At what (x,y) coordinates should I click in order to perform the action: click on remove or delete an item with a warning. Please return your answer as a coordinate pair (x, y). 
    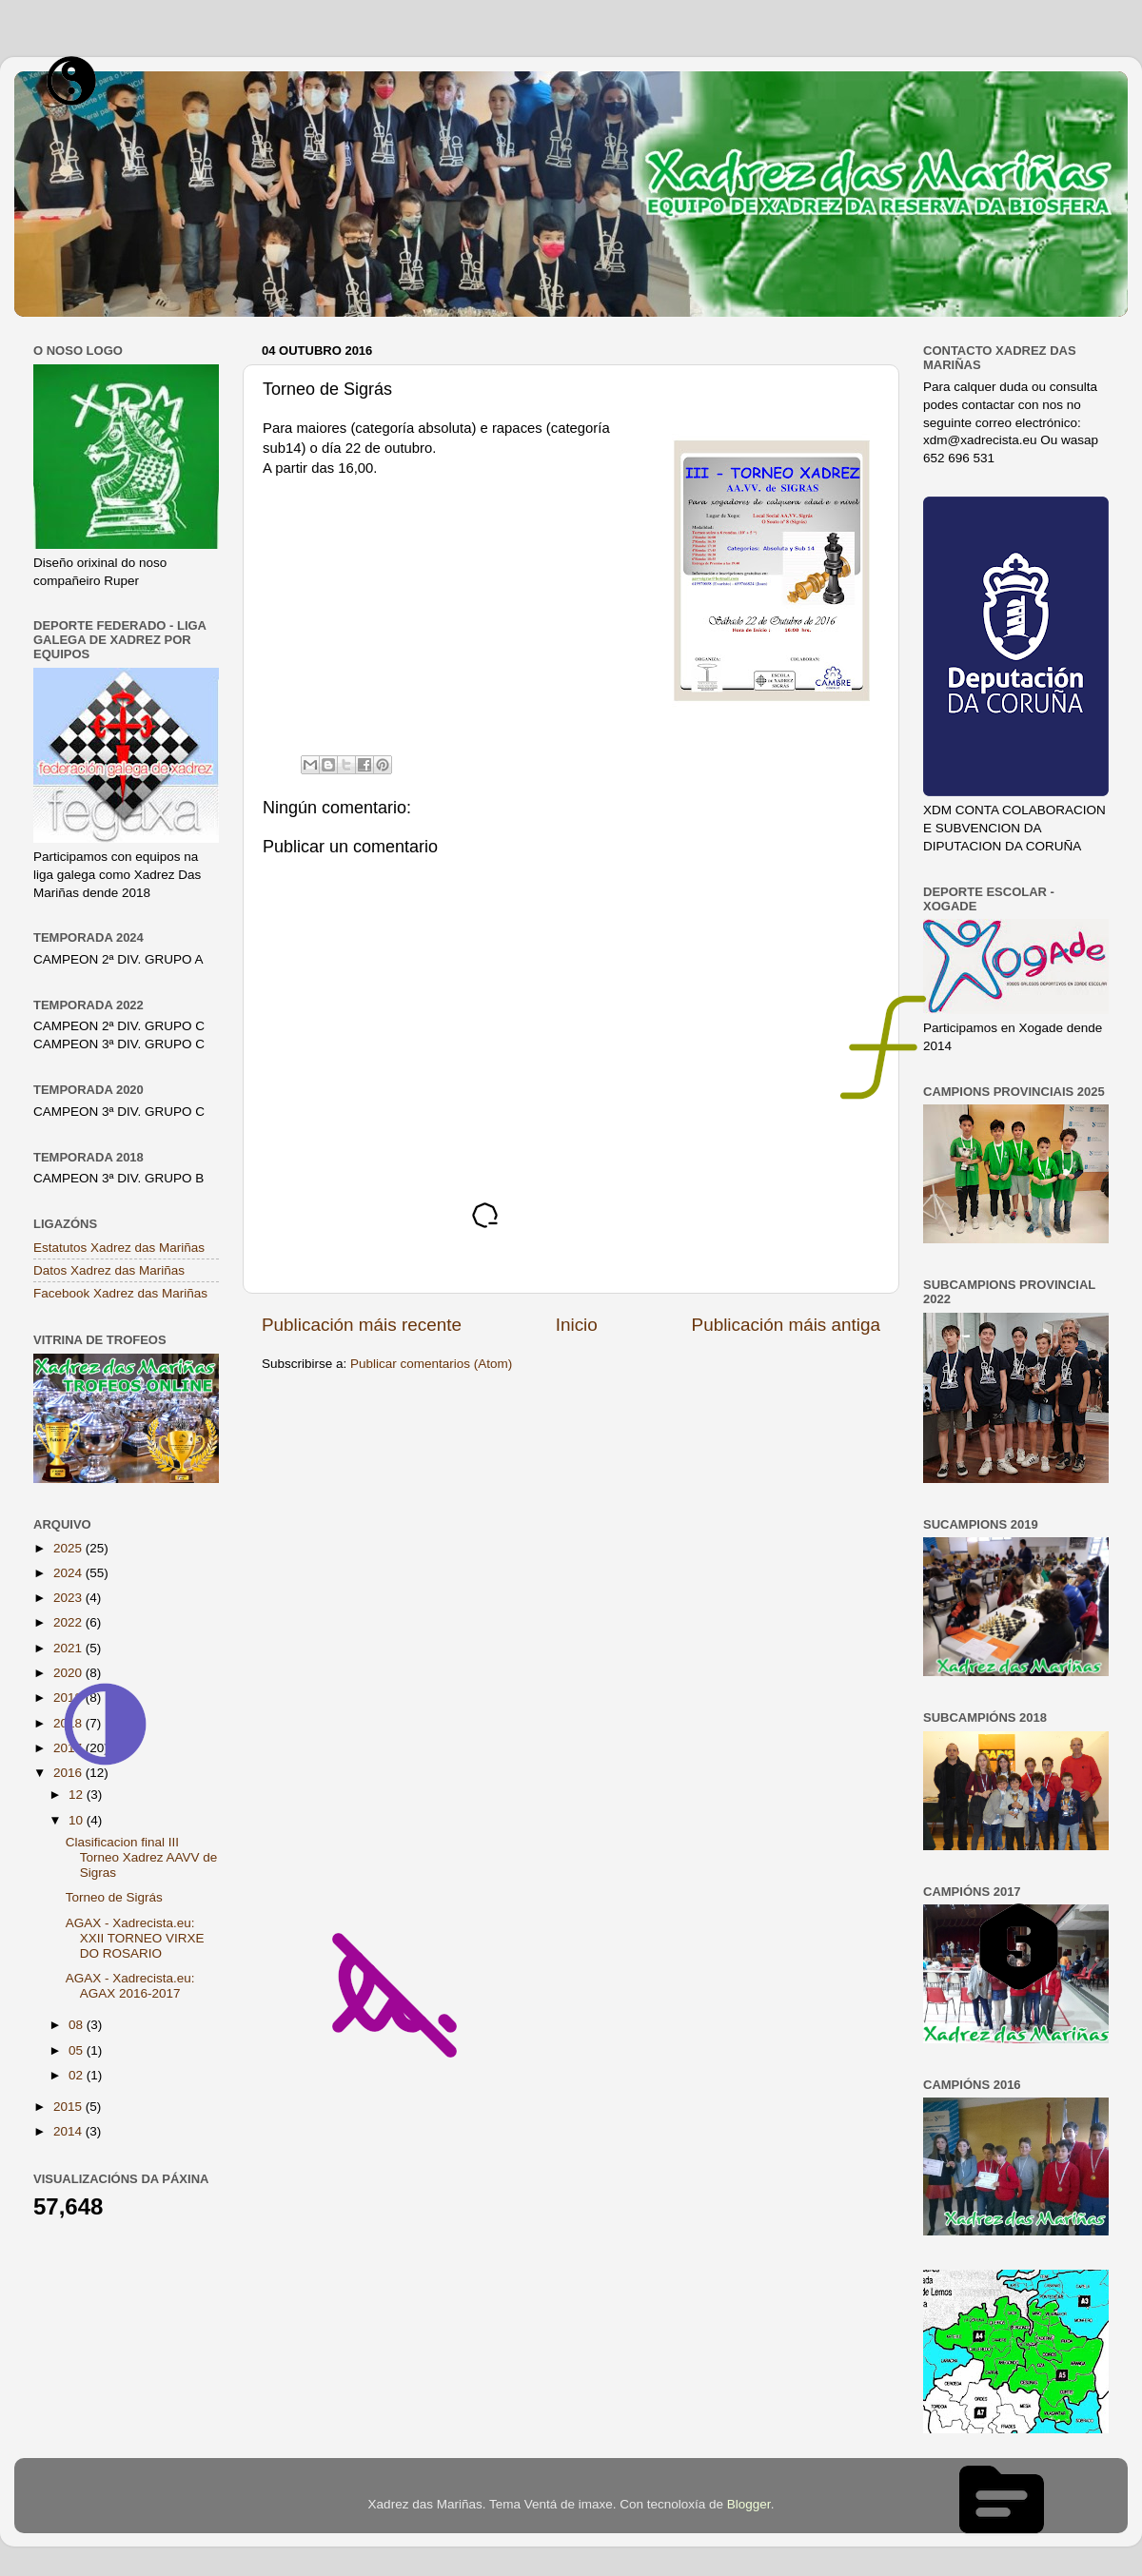
    Looking at the image, I should click on (484, 1215).